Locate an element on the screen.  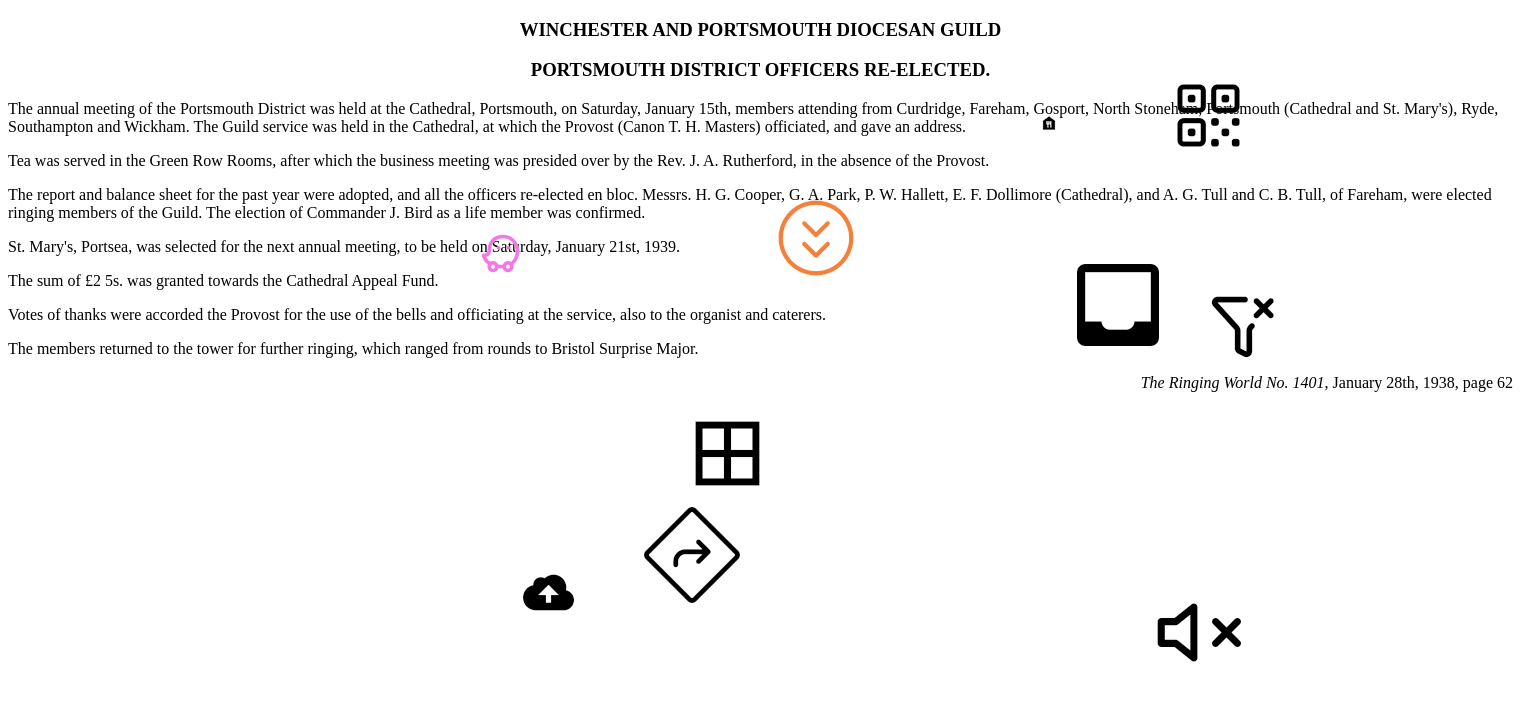
scan or generate a qr code is located at coordinates (1208, 115).